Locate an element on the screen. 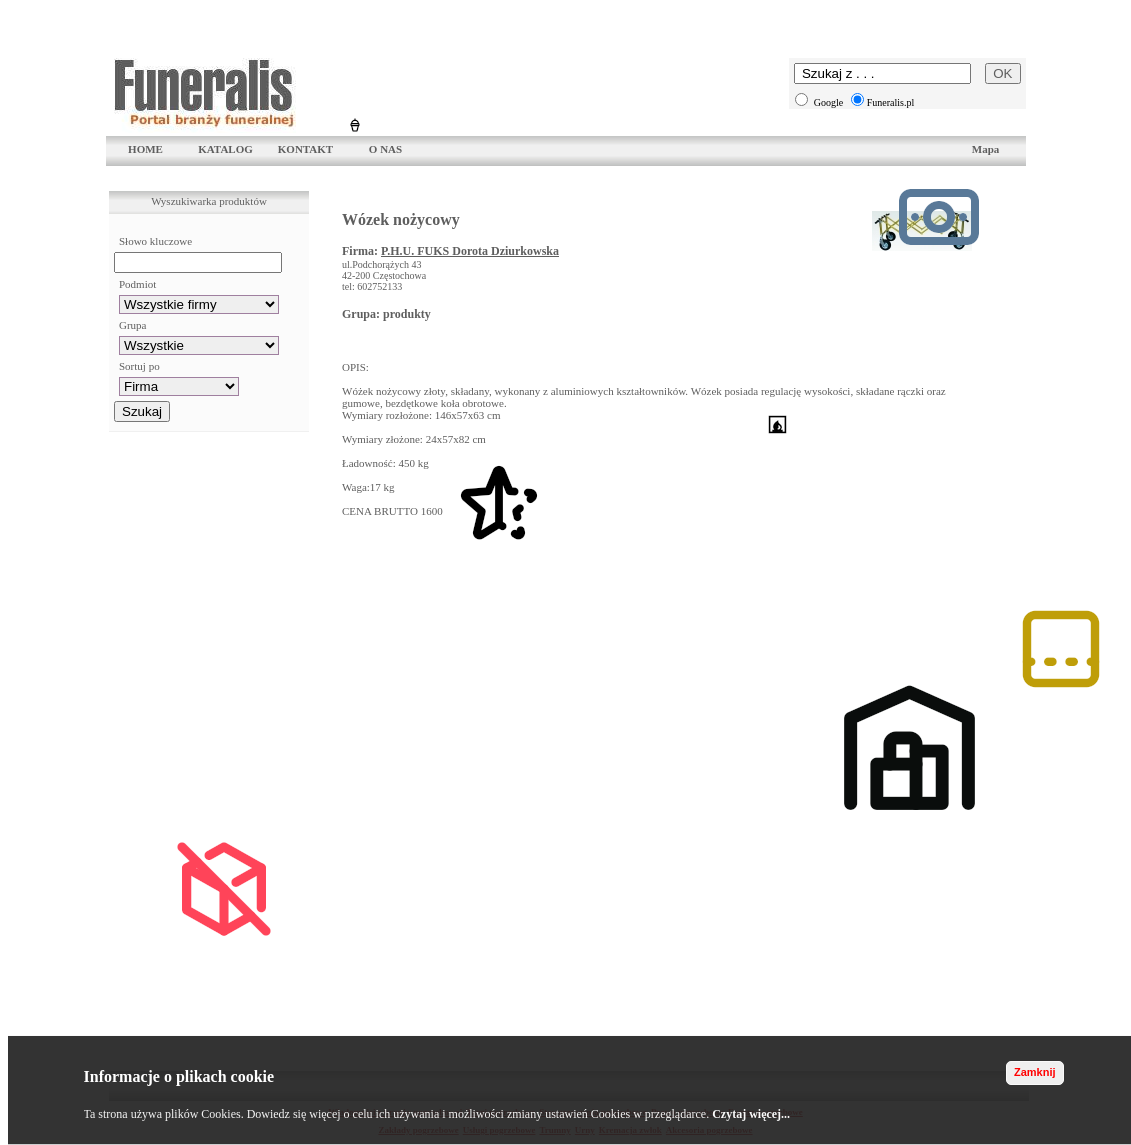  toggle bottom navigation bar off is located at coordinates (1061, 649).